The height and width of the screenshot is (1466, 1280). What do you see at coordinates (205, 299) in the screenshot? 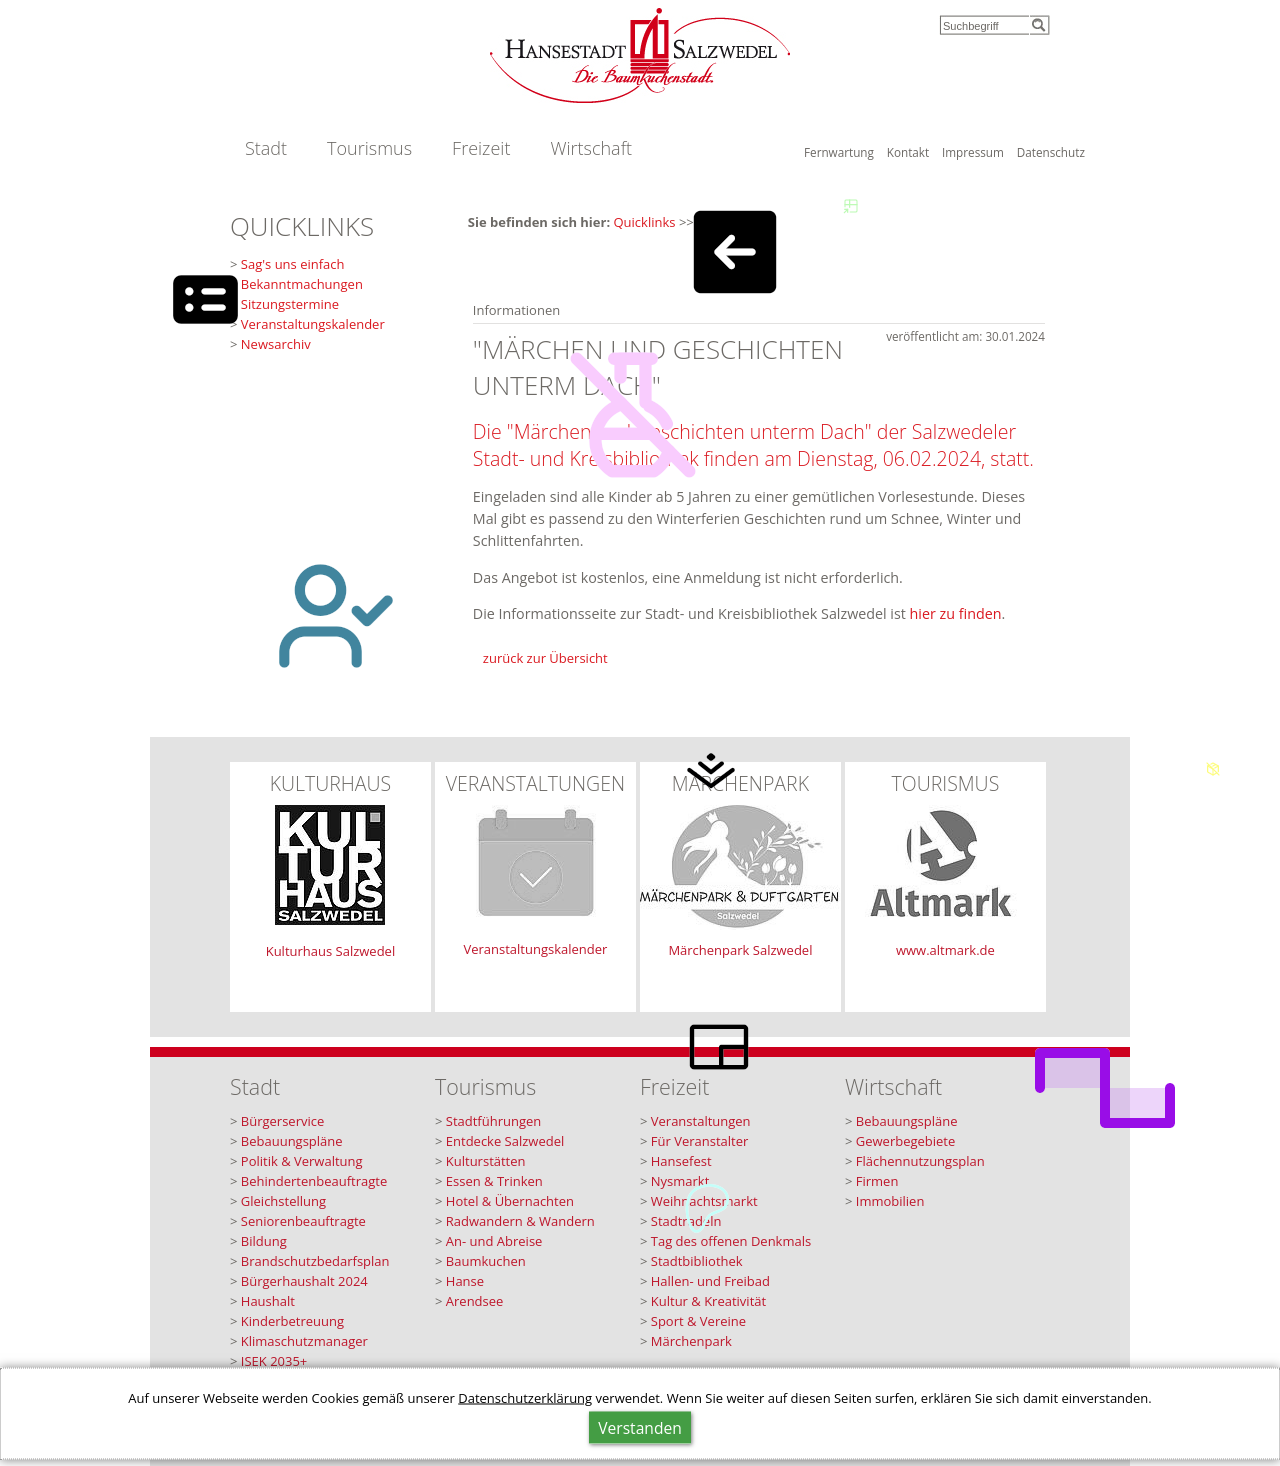
I see `view list or menu items` at bounding box center [205, 299].